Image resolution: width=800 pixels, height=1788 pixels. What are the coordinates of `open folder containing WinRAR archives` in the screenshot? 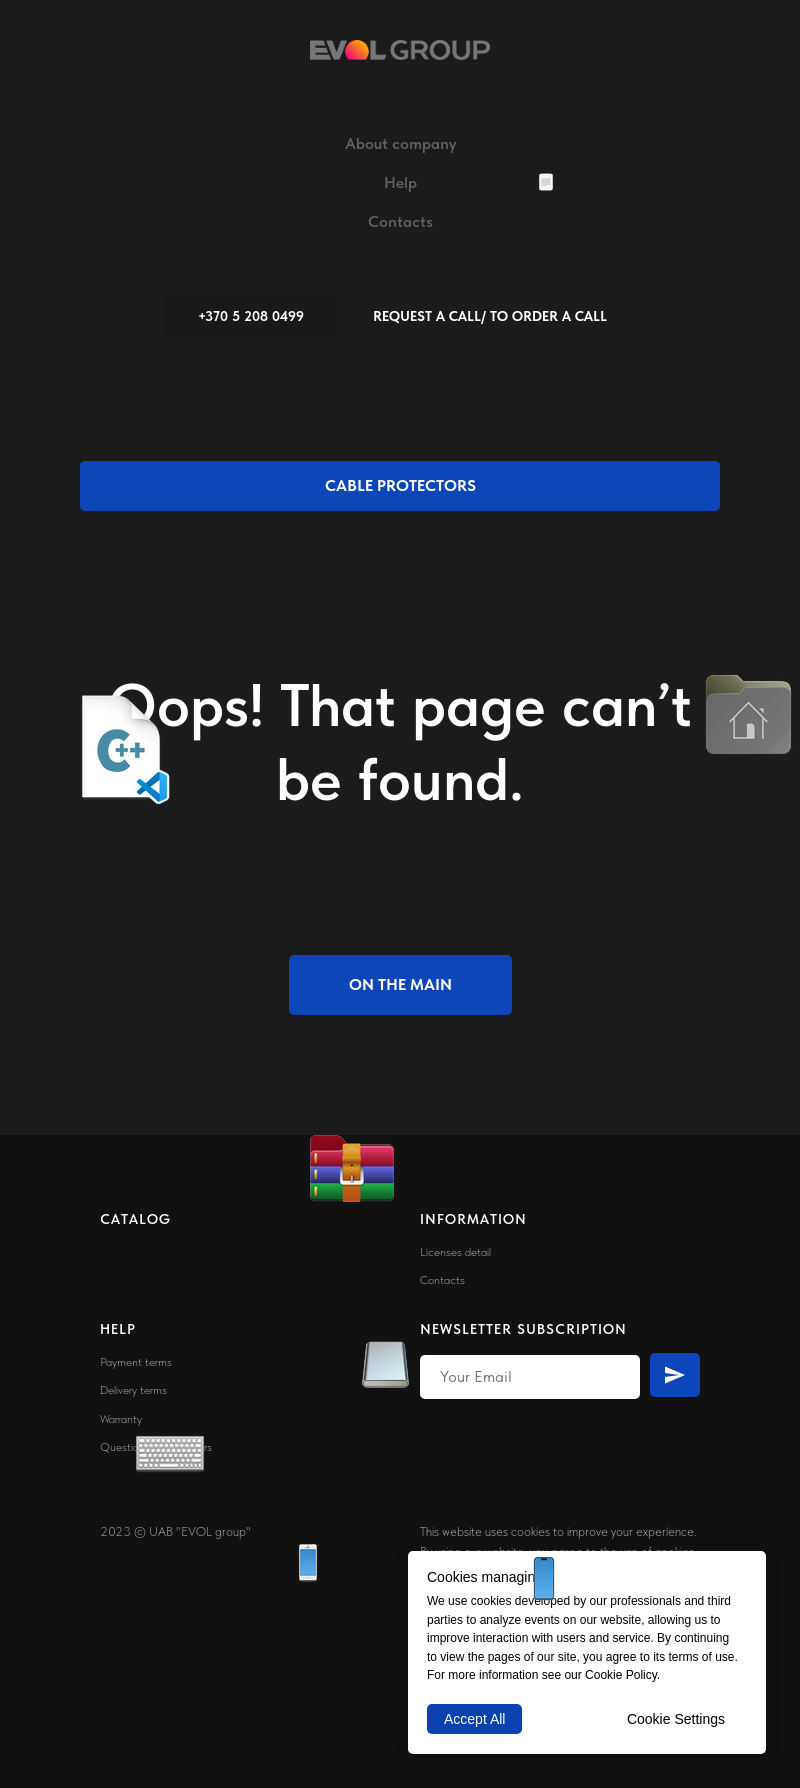 It's located at (351, 1170).